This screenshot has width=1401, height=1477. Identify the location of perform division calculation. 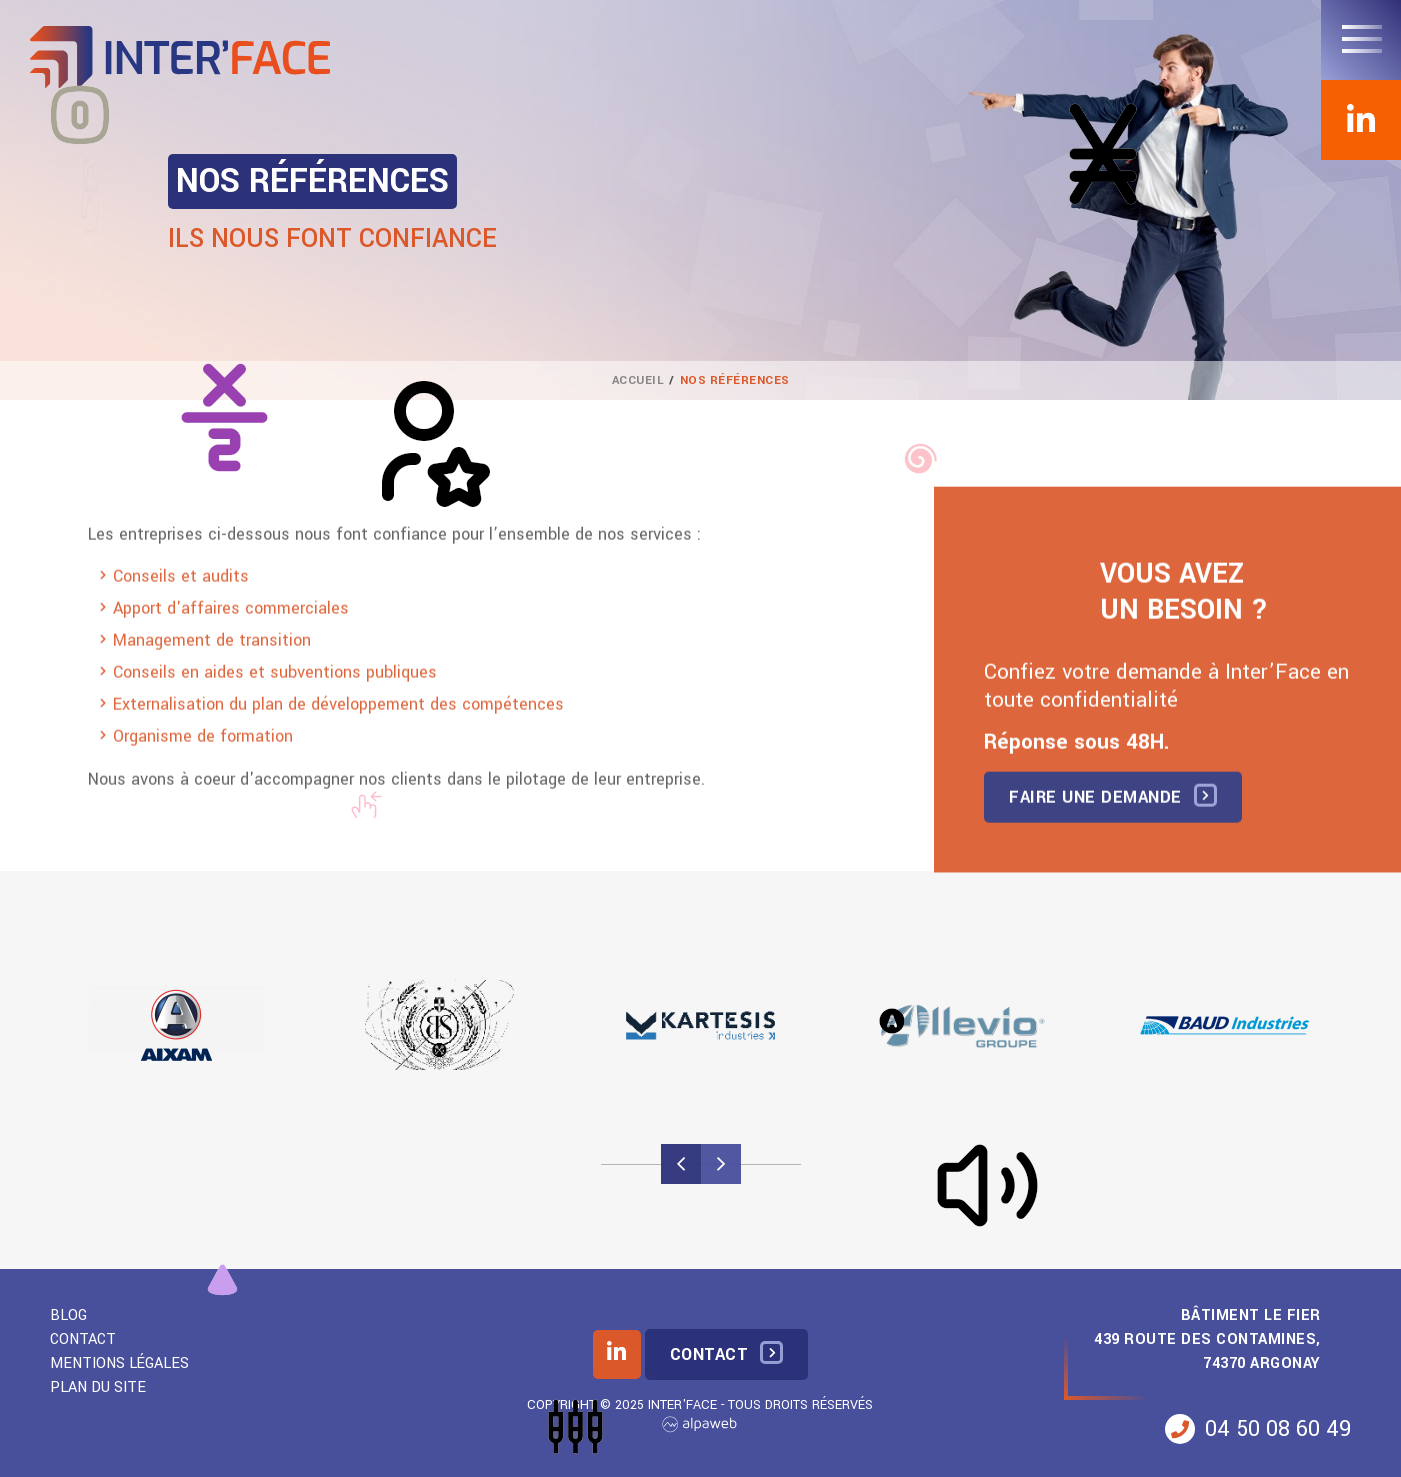
(224, 417).